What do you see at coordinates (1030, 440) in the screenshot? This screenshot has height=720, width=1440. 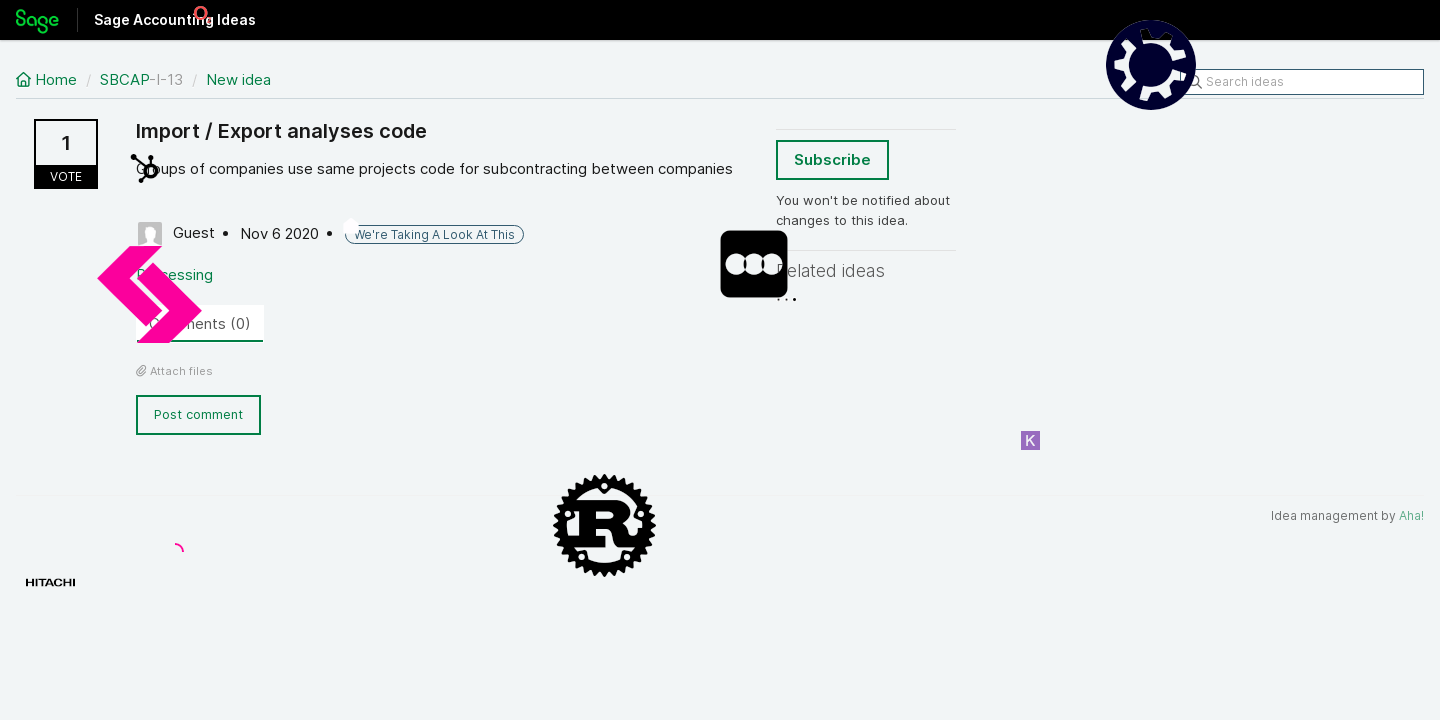 I see `Keras deep learning framework logo` at bounding box center [1030, 440].